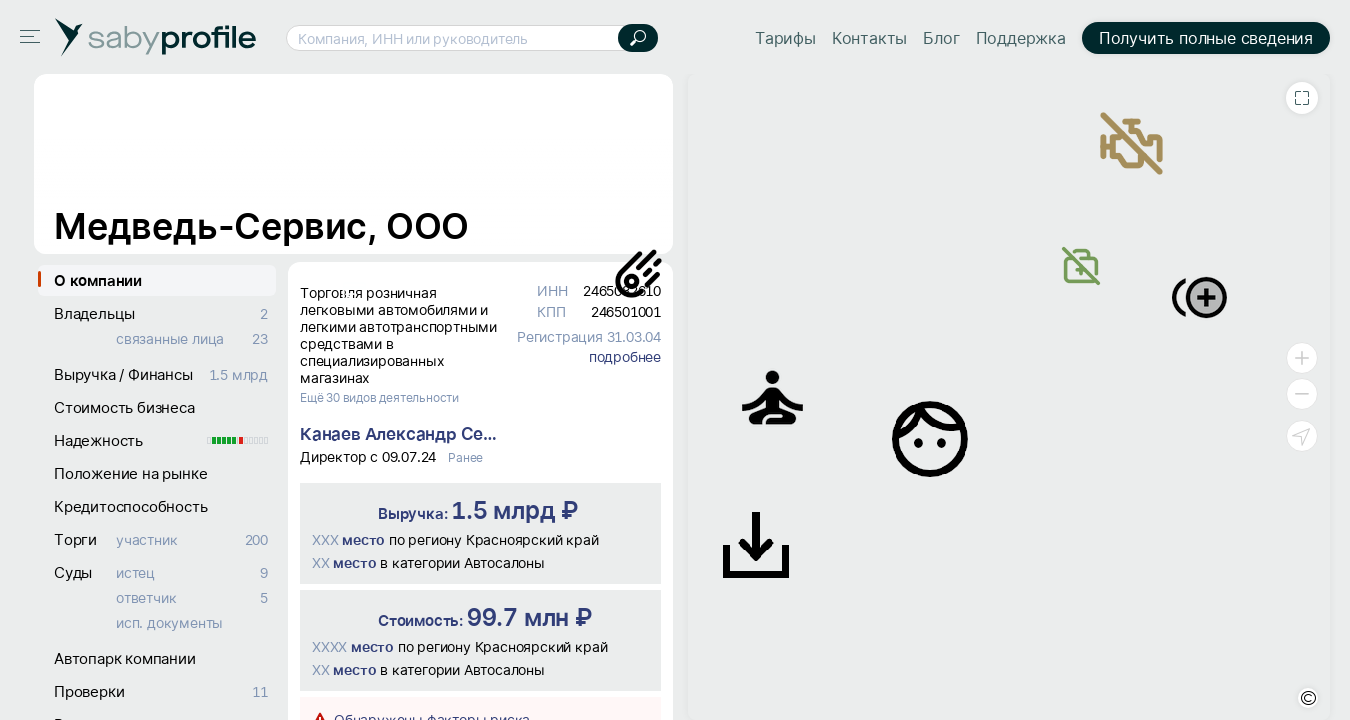 This screenshot has height=720, width=1350. Describe the element at coordinates (638, 274) in the screenshot. I see `indicates a trending or viral item` at that location.